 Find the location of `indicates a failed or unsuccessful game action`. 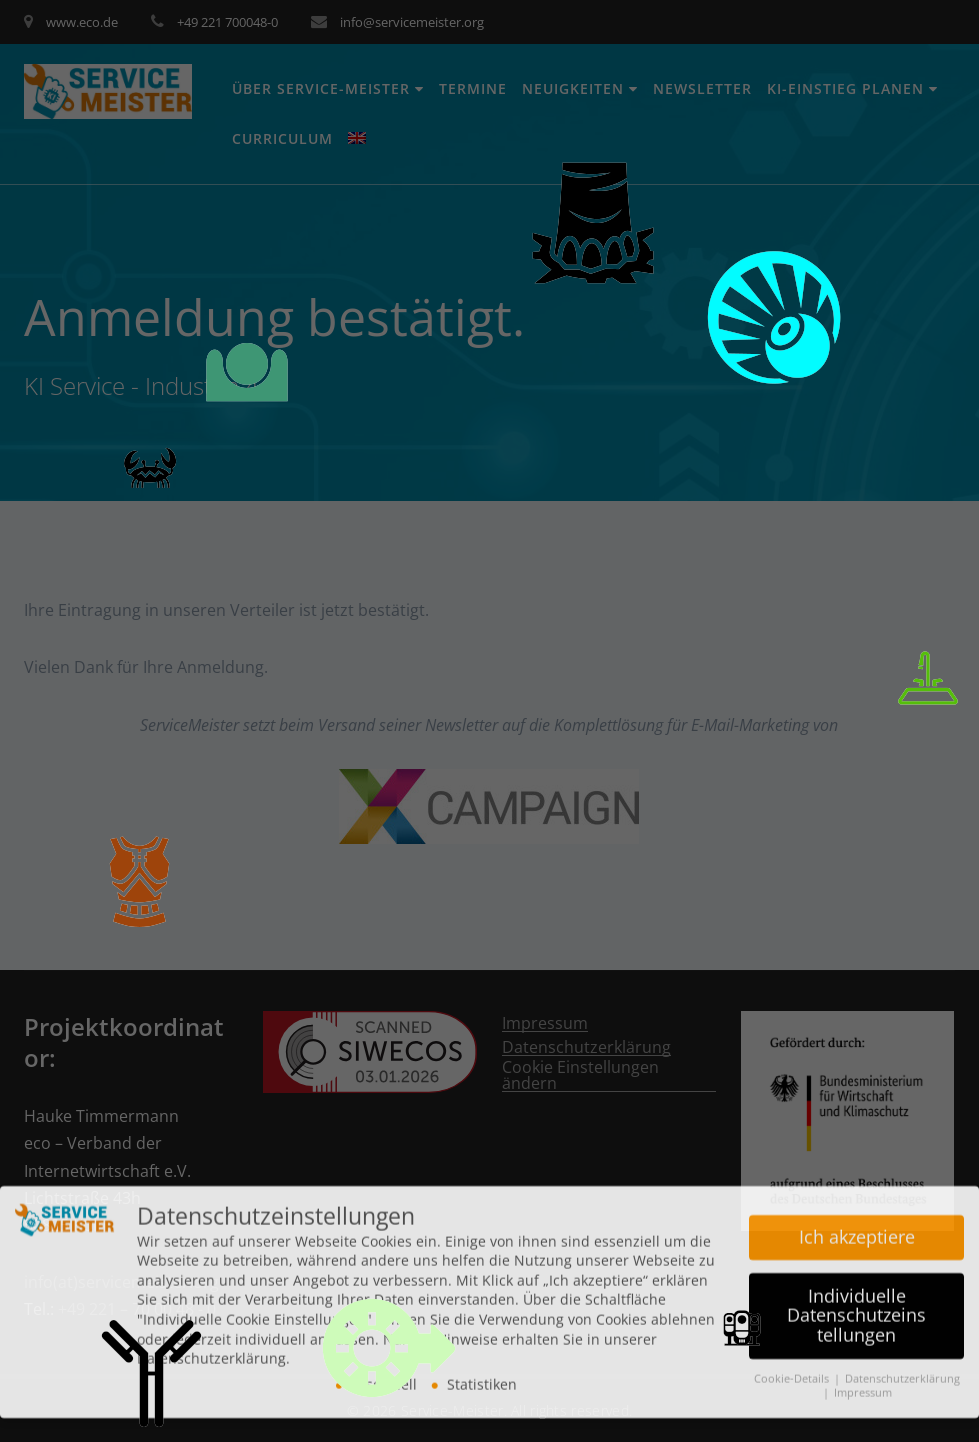

indicates a failed or unsuccessful game action is located at coordinates (150, 469).